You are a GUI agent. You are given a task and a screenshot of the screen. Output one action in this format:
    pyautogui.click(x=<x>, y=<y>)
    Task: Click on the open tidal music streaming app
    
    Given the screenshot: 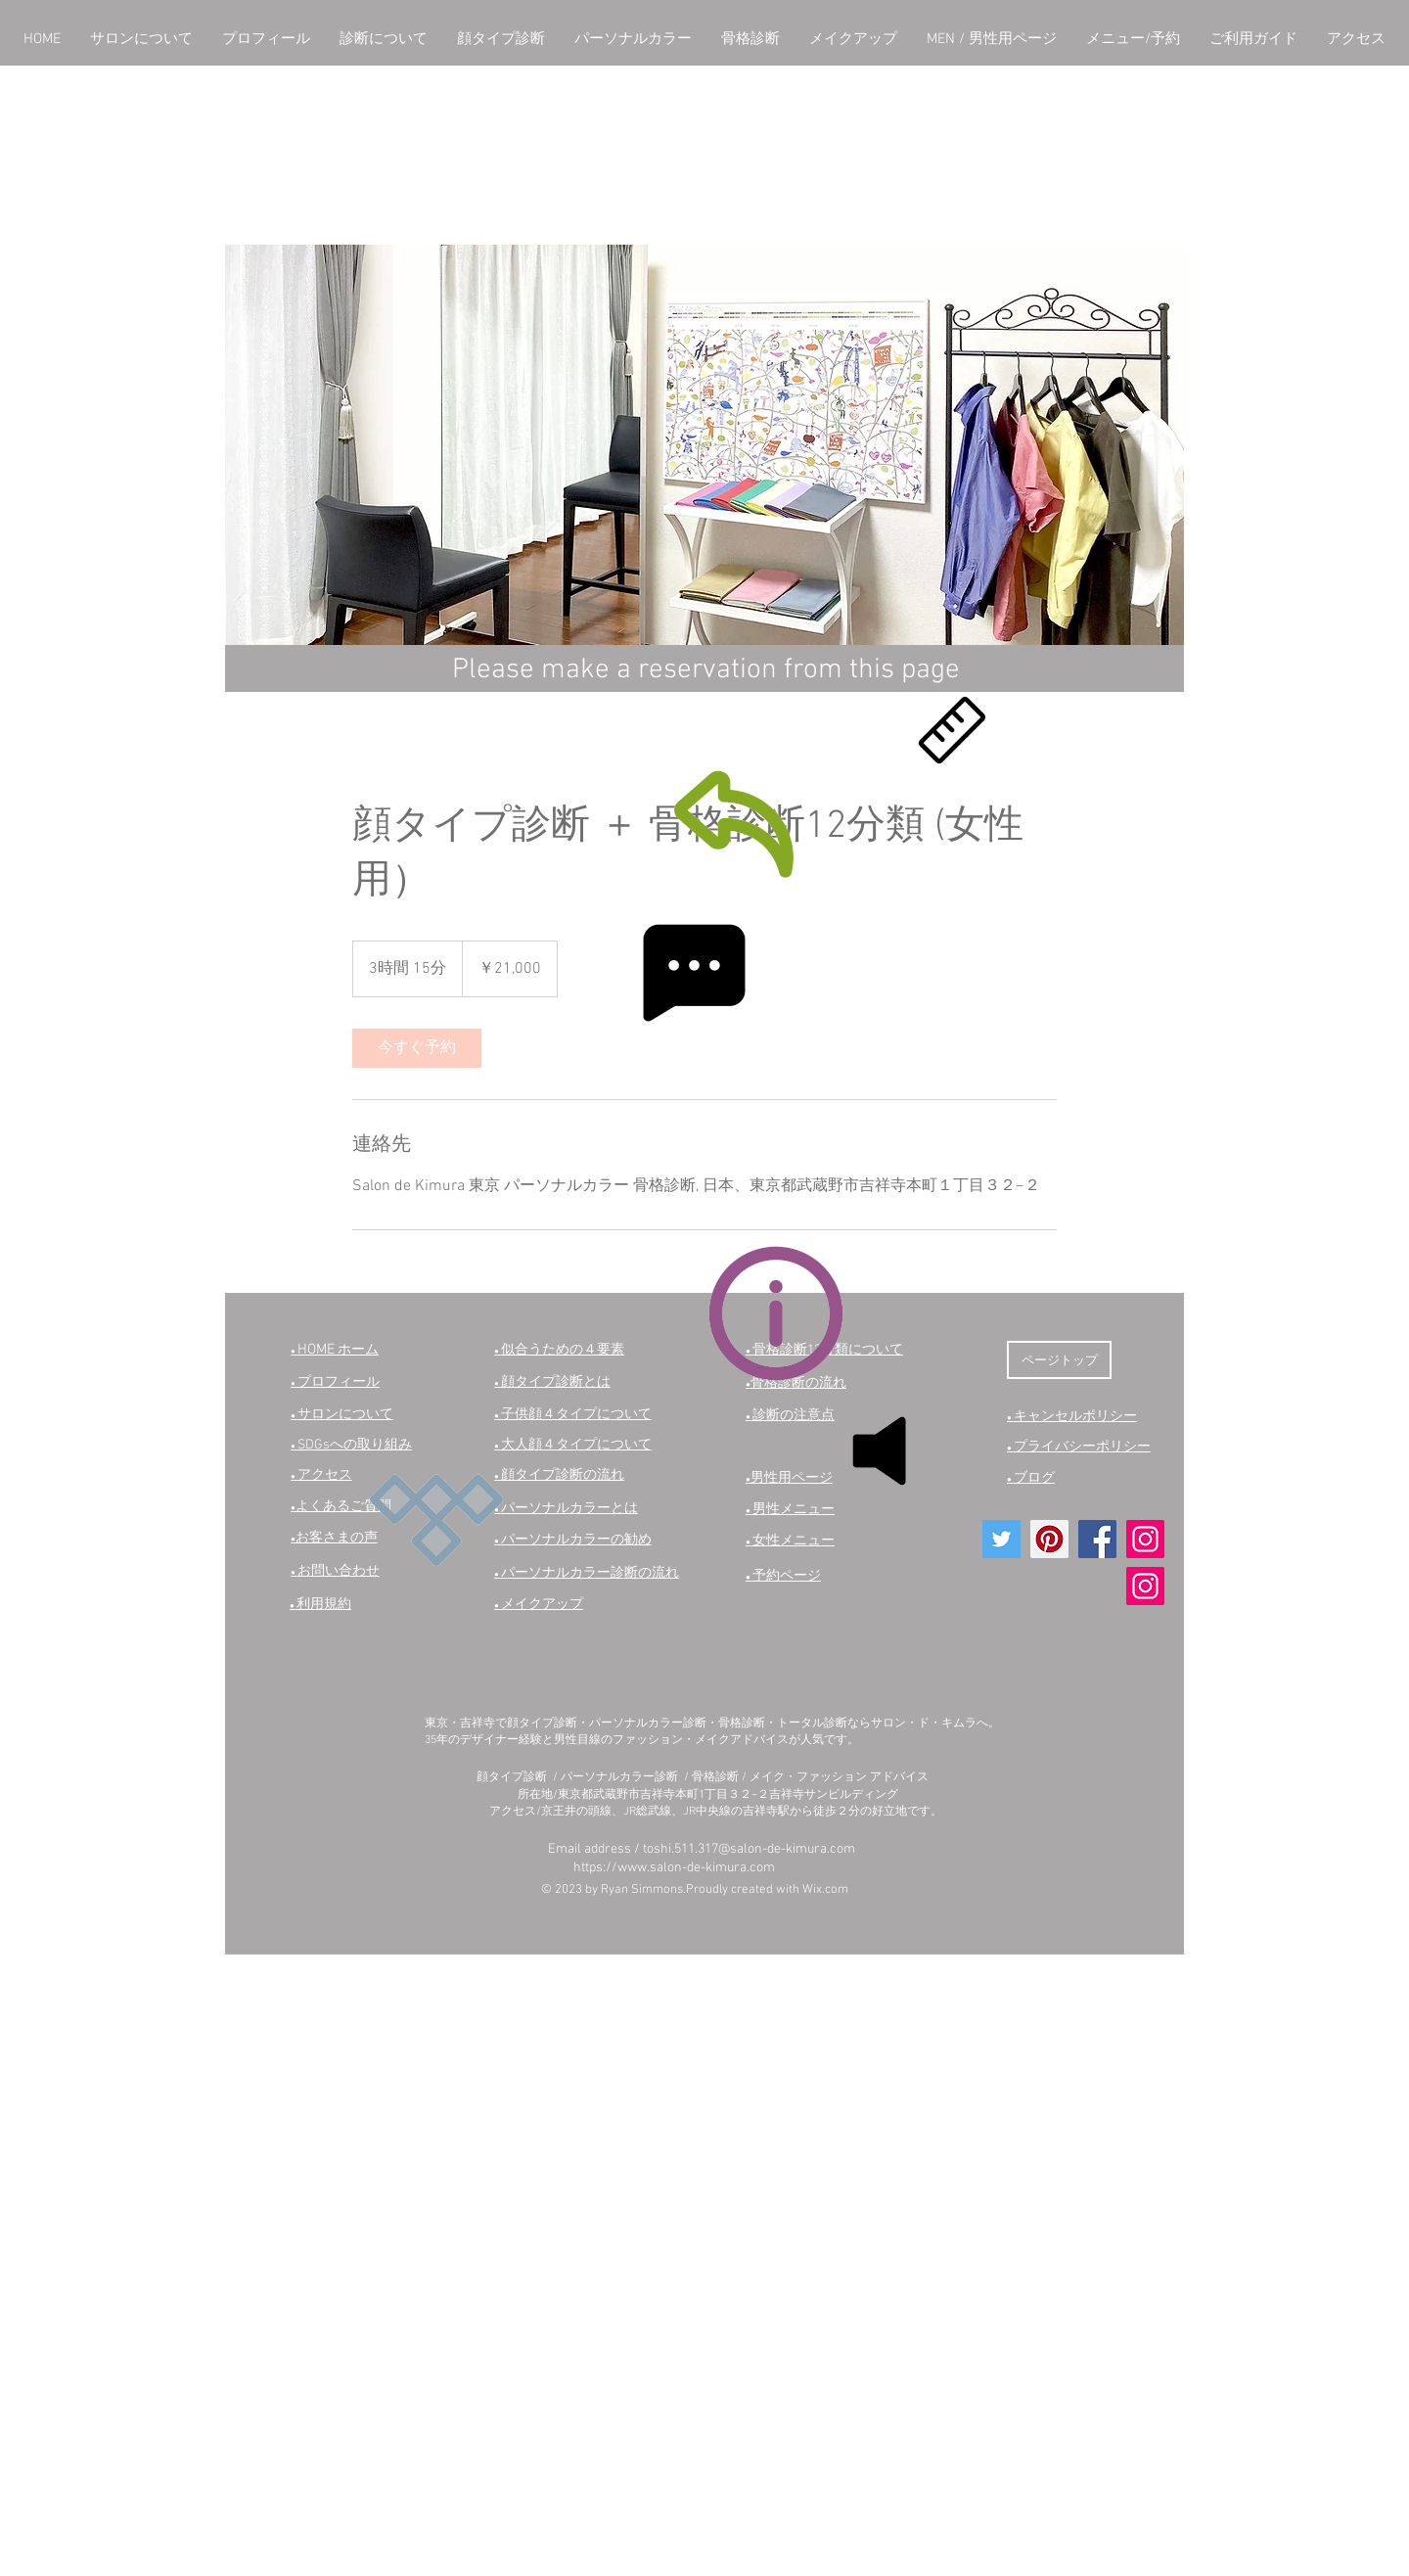 What is the action you would take?
    pyautogui.click(x=436, y=1516)
    